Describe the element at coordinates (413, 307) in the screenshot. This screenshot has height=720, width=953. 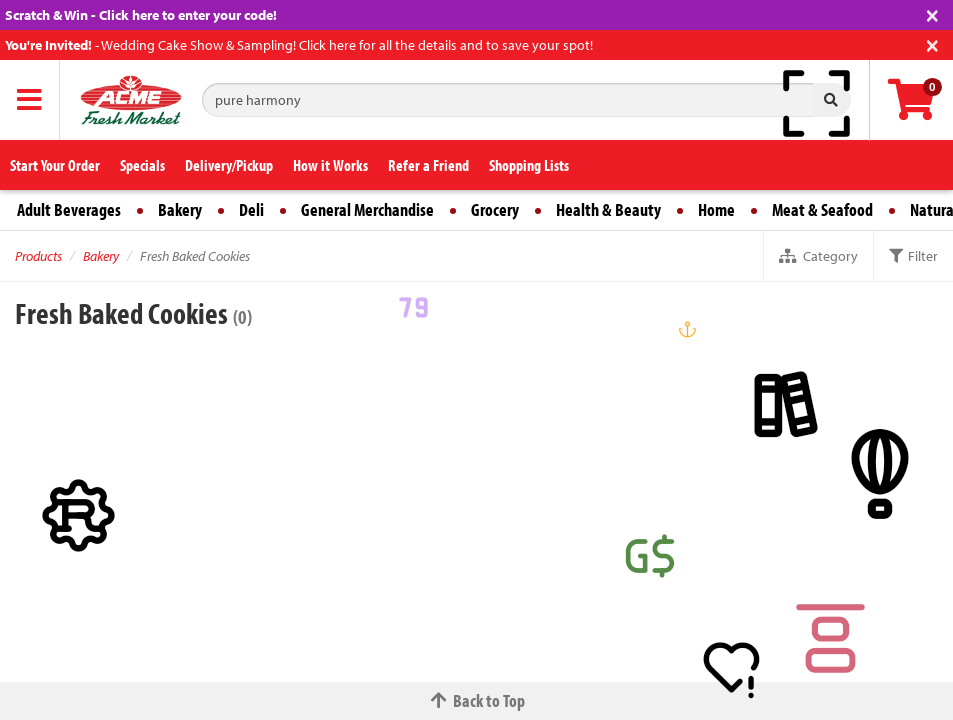
I see `indicates item number 79 in a list or sequence` at that location.